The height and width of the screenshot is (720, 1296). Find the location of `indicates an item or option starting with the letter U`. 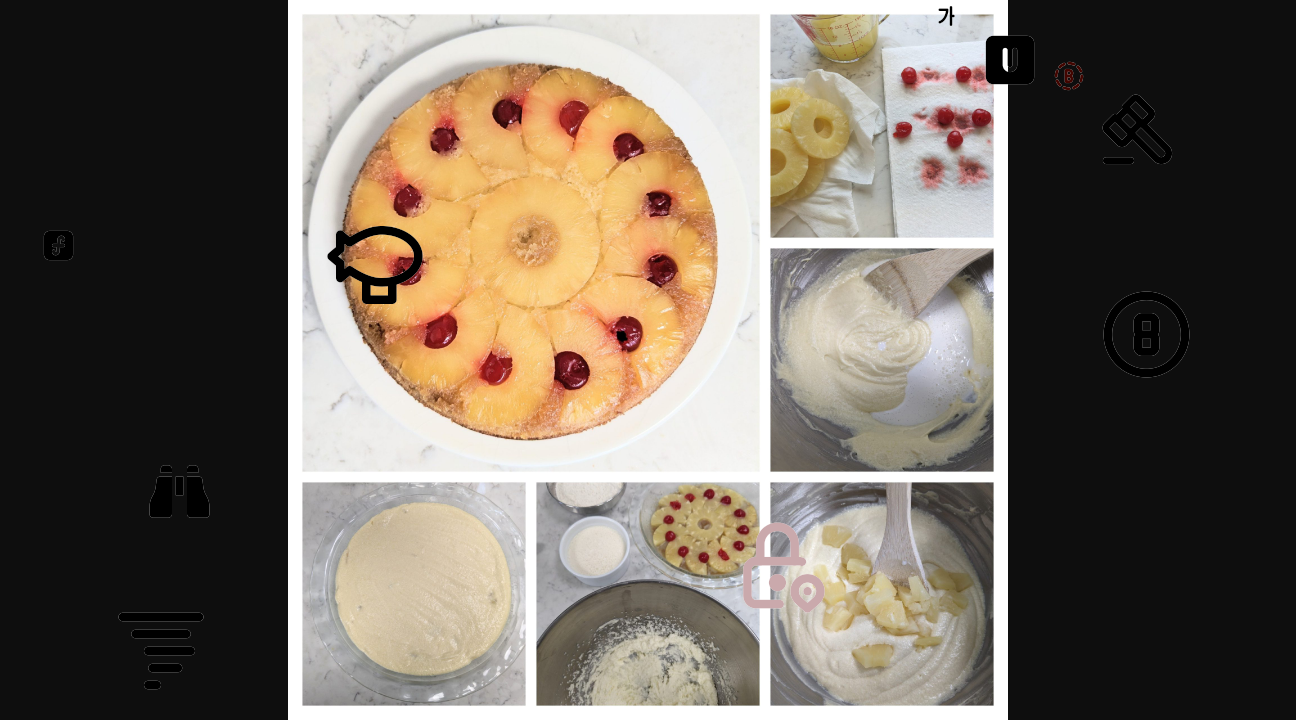

indicates an item or option starting with the letter U is located at coordinates (1010, 60).